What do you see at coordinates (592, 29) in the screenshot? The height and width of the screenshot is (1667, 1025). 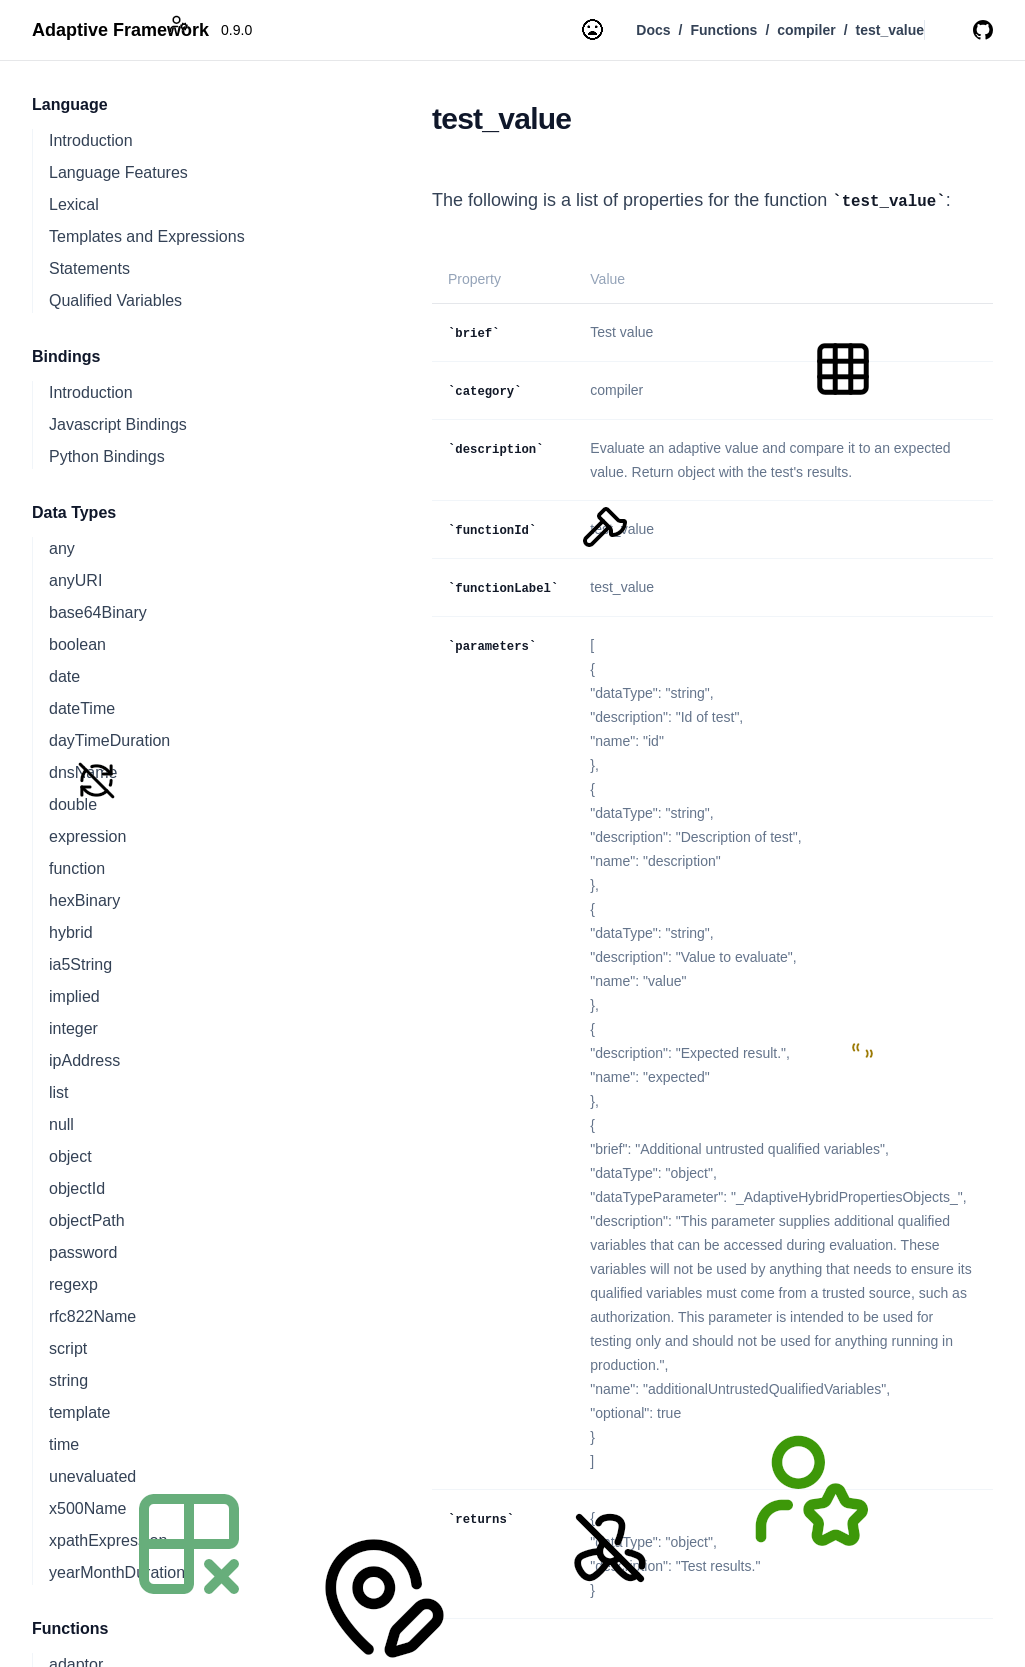 I see `indicate a negative mood or feeling` at bounding box center [592, 29].